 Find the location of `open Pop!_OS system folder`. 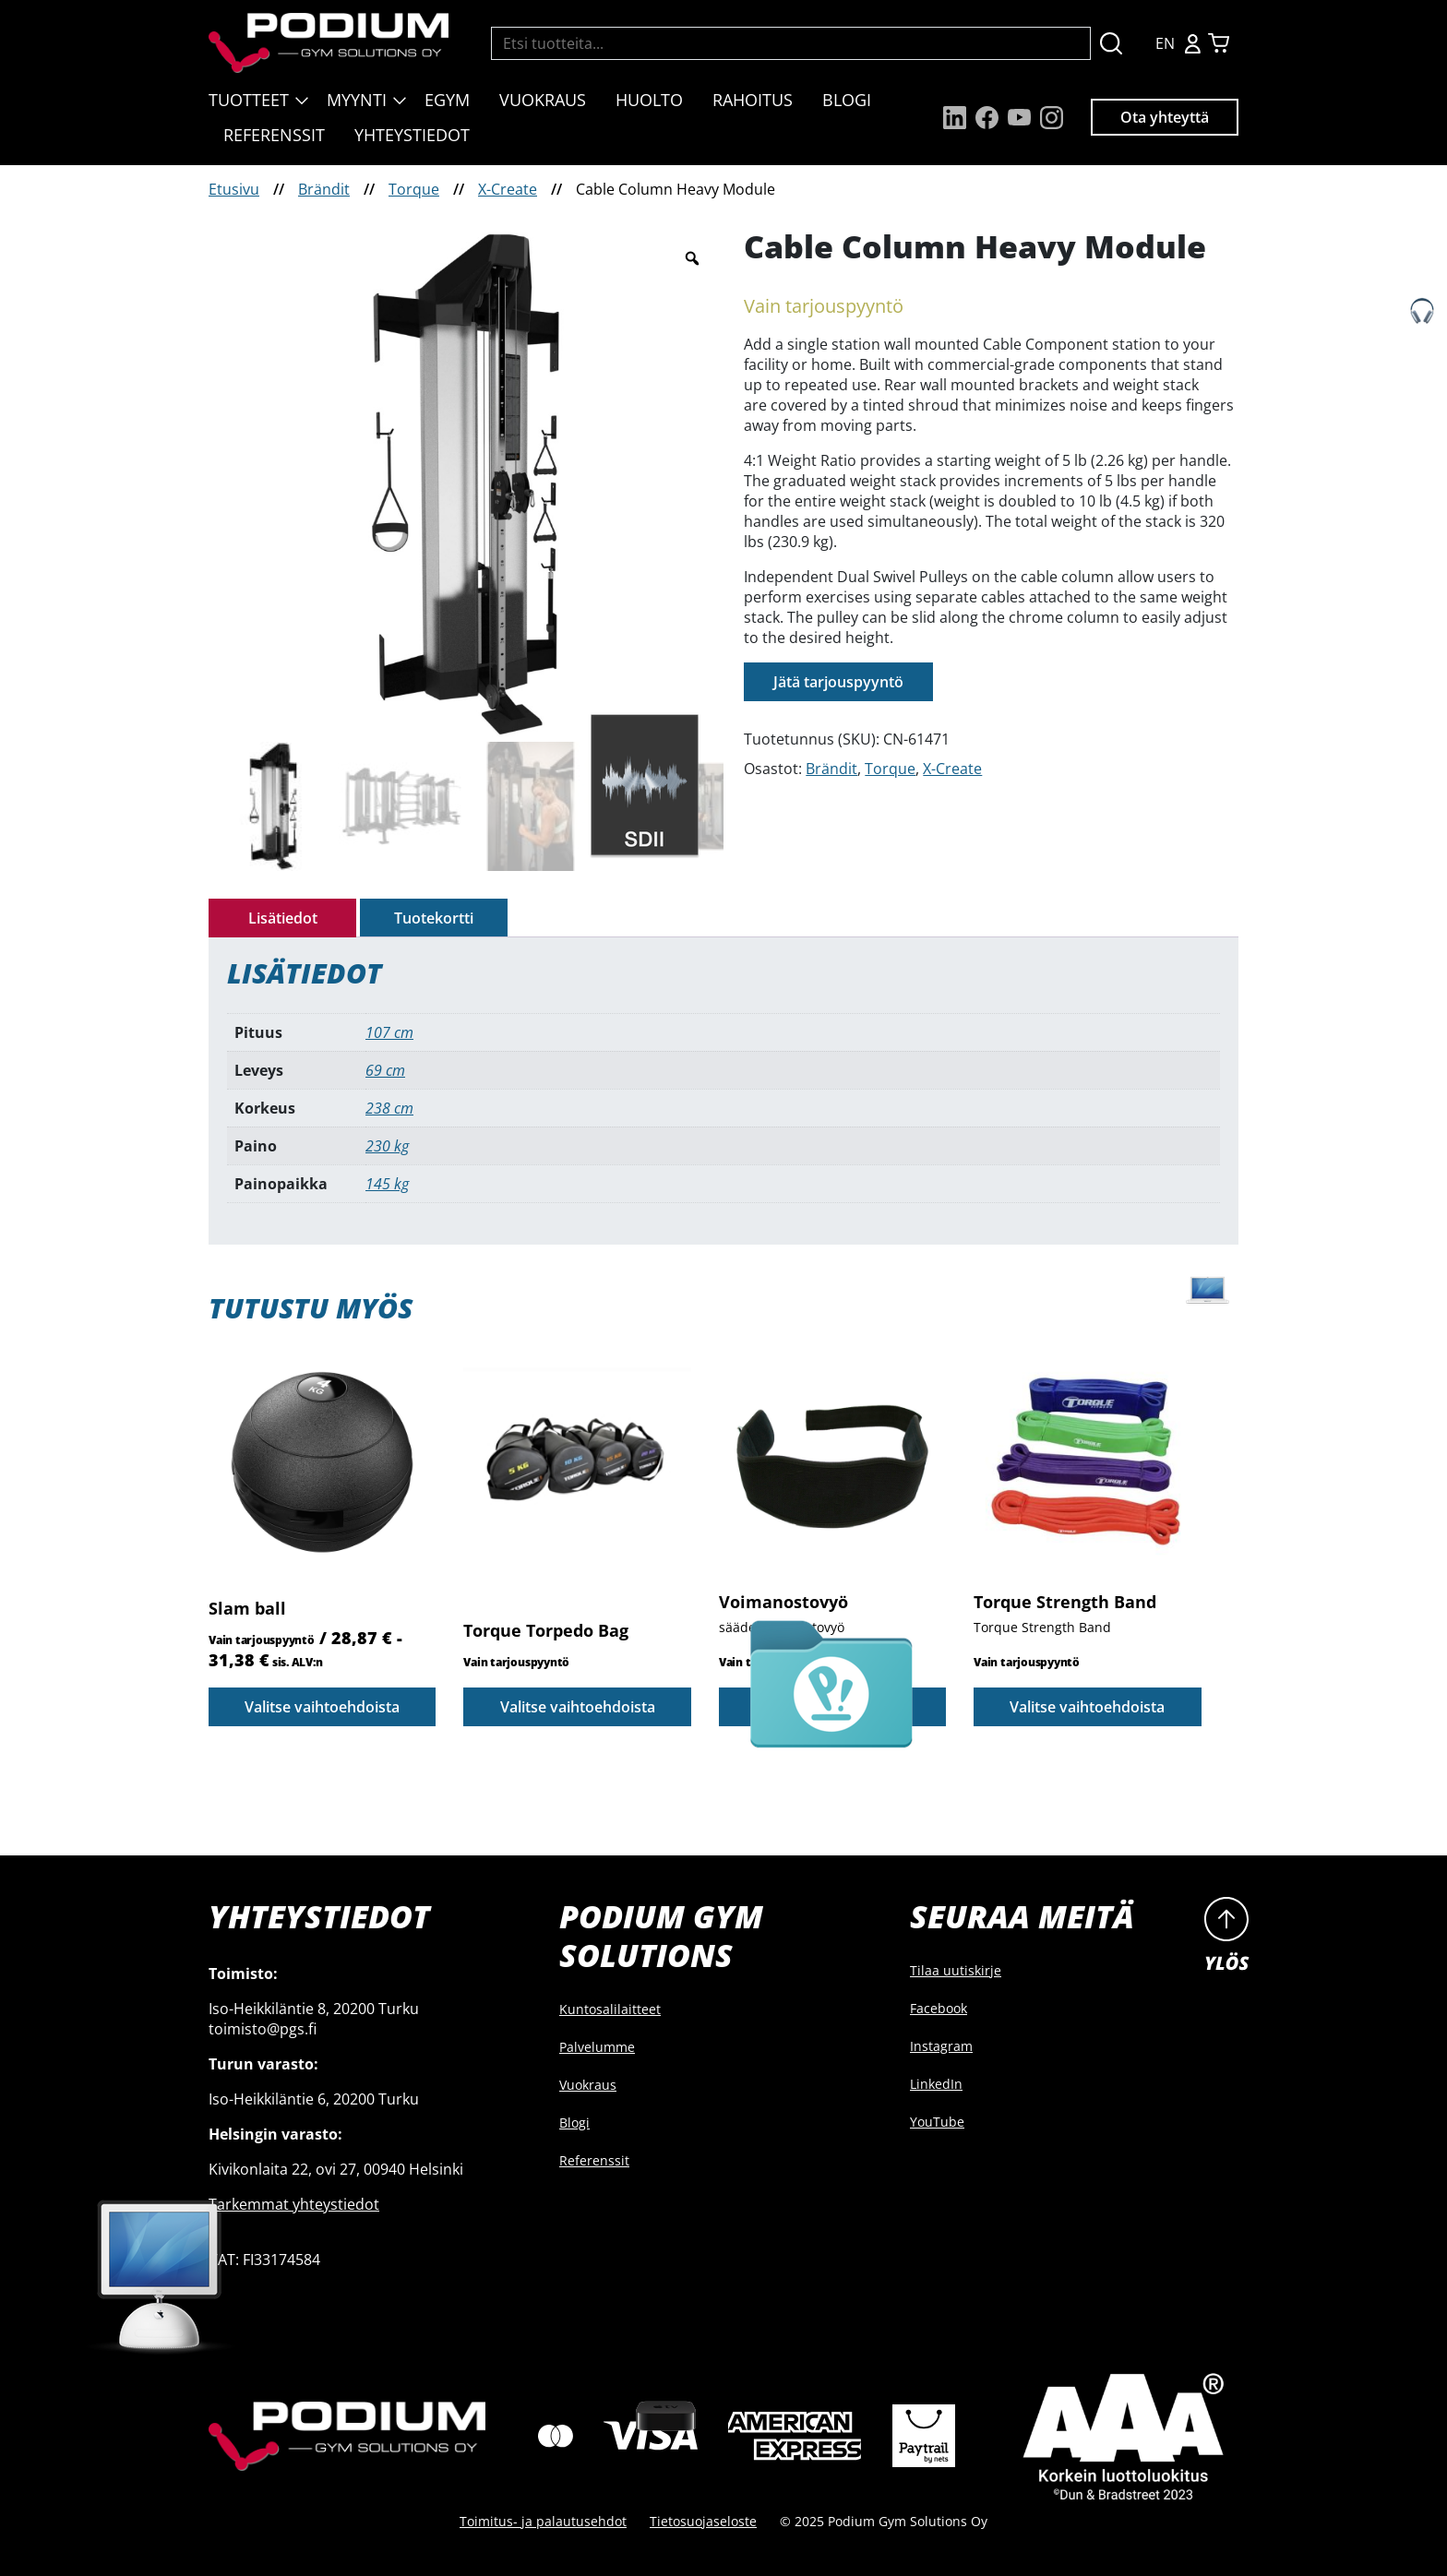

open Pop!_OS system folder is located at coordinates (831, 1688).